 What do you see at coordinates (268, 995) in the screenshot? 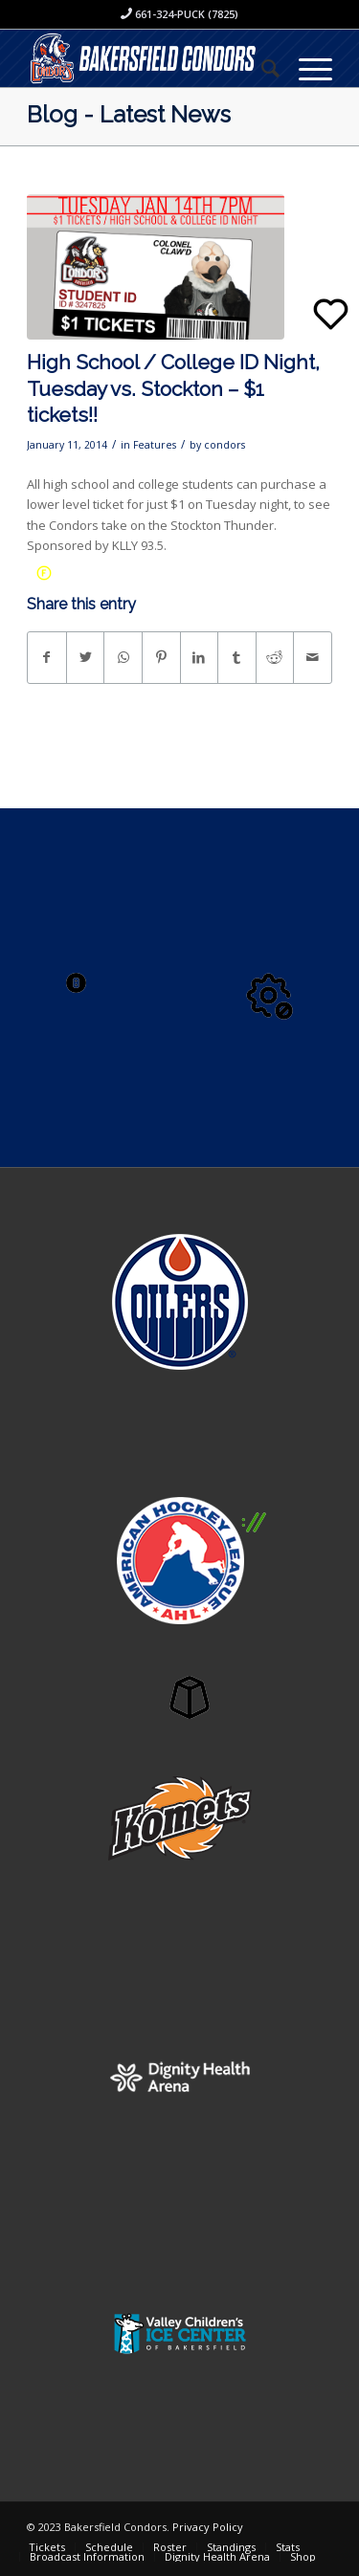
I see `cancel or abort settings changes` at bounding box center [268, 995].